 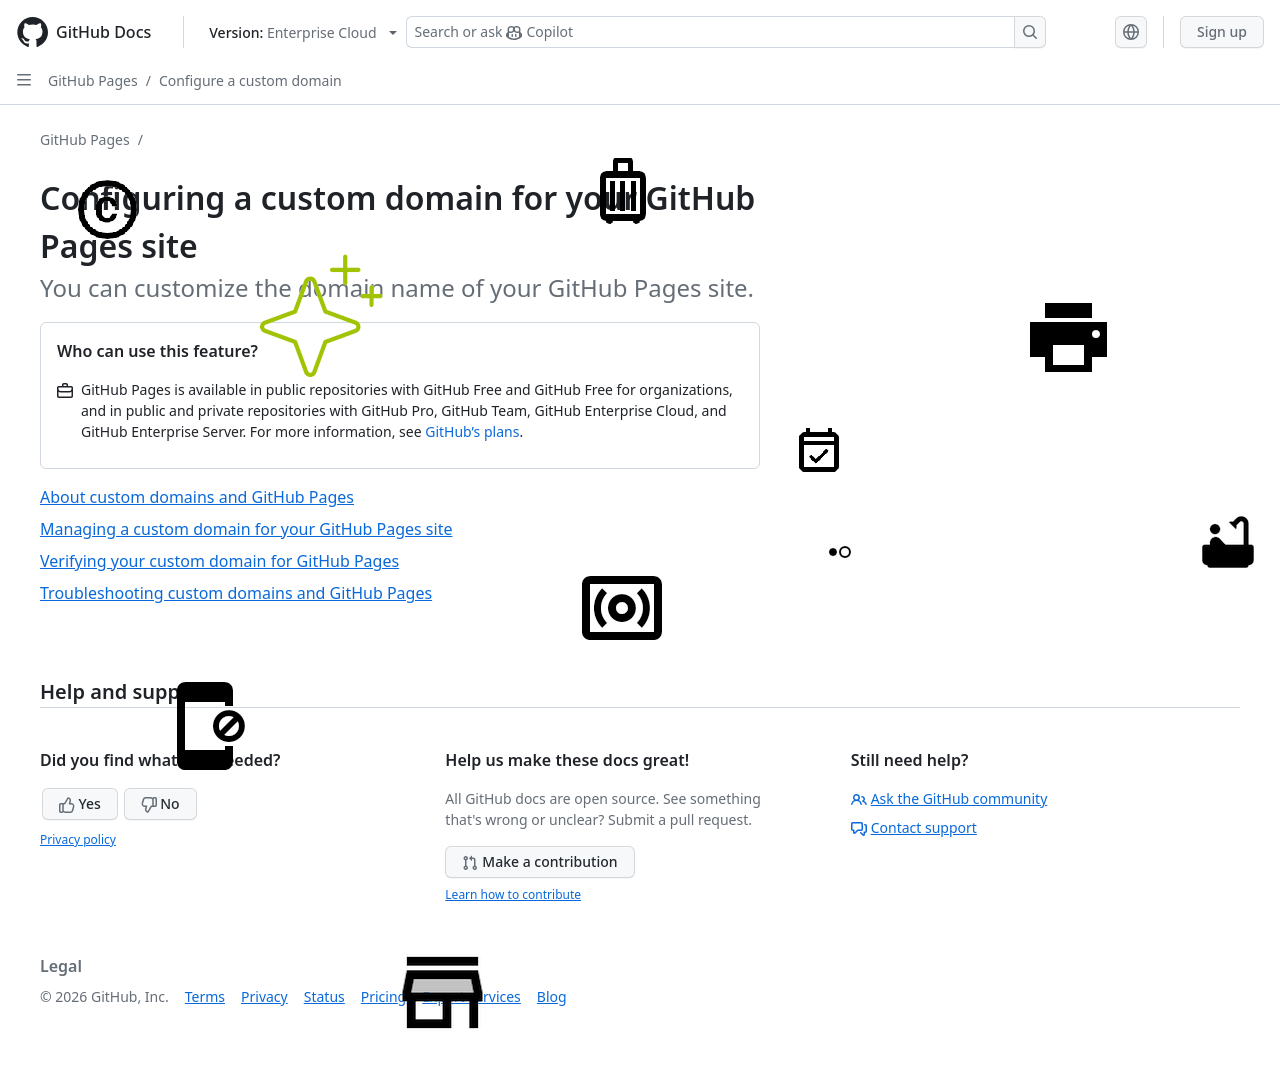 I want to click on print current document or page, so click(x=1068, y=337).